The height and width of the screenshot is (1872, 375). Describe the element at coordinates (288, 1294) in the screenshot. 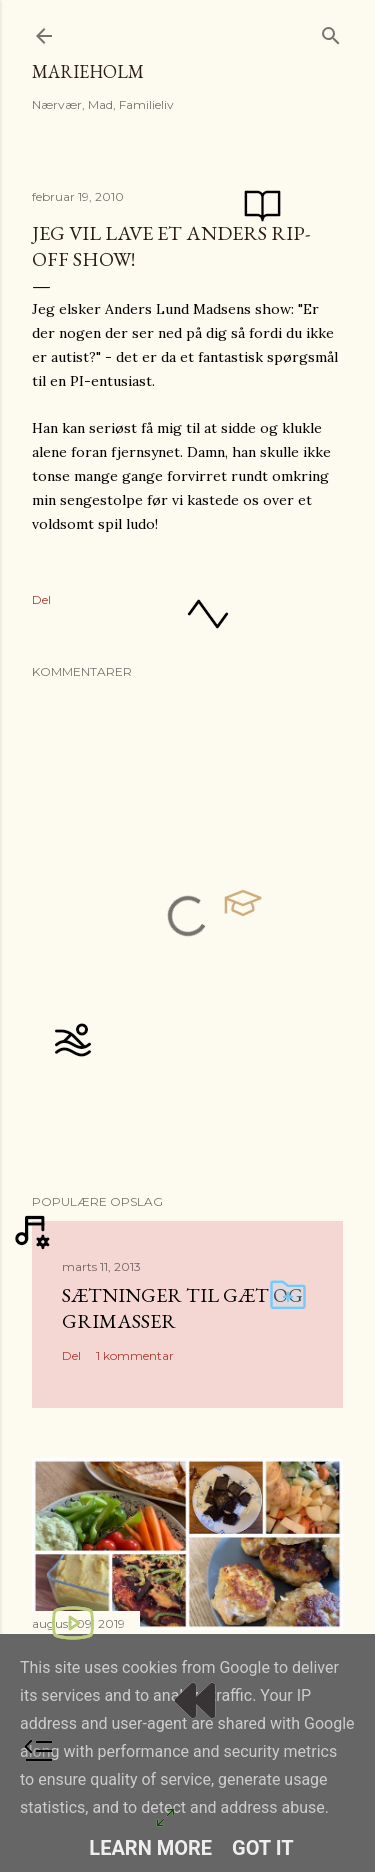

I see `create a new folder` at that location.